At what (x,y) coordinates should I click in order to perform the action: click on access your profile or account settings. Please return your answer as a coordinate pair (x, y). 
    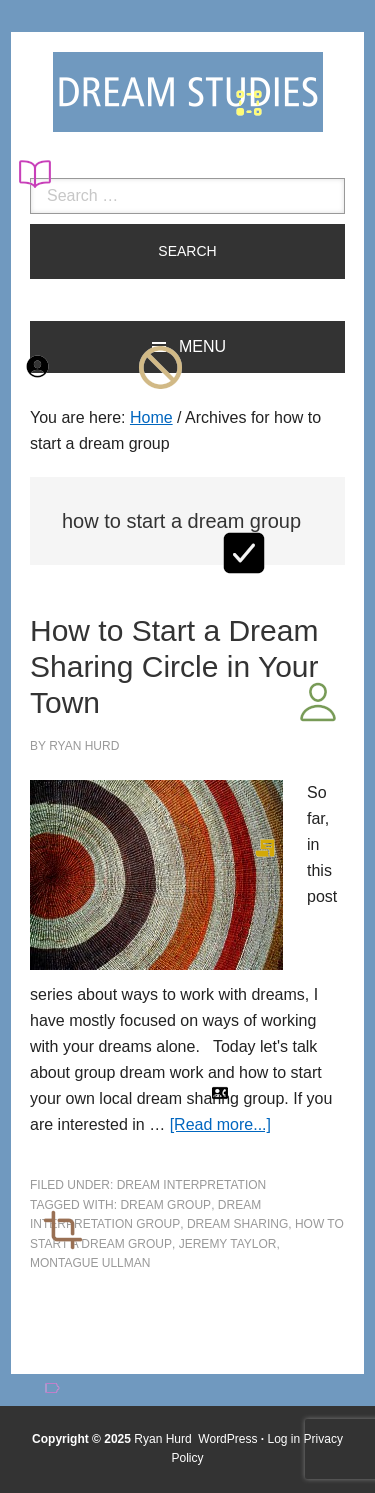
    Looking at the image, I should click on (37, 366).